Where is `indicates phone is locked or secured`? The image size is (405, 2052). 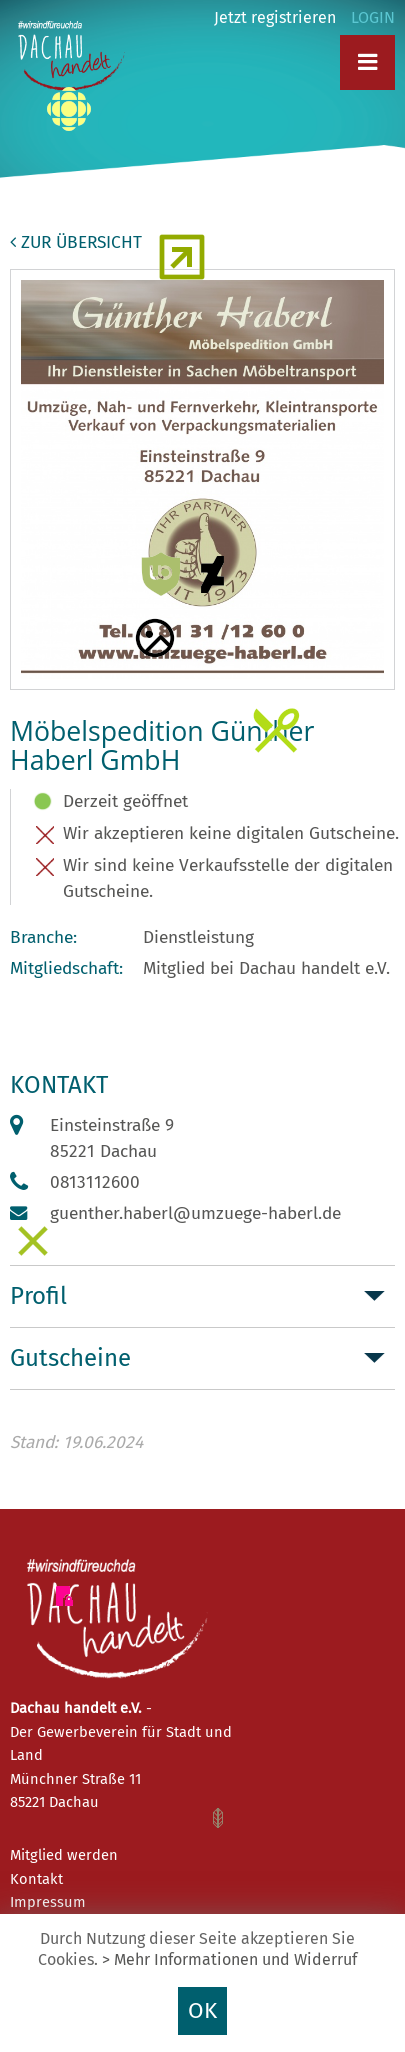 indicates phone is locked or secured is located at coordinates (63, 1596).